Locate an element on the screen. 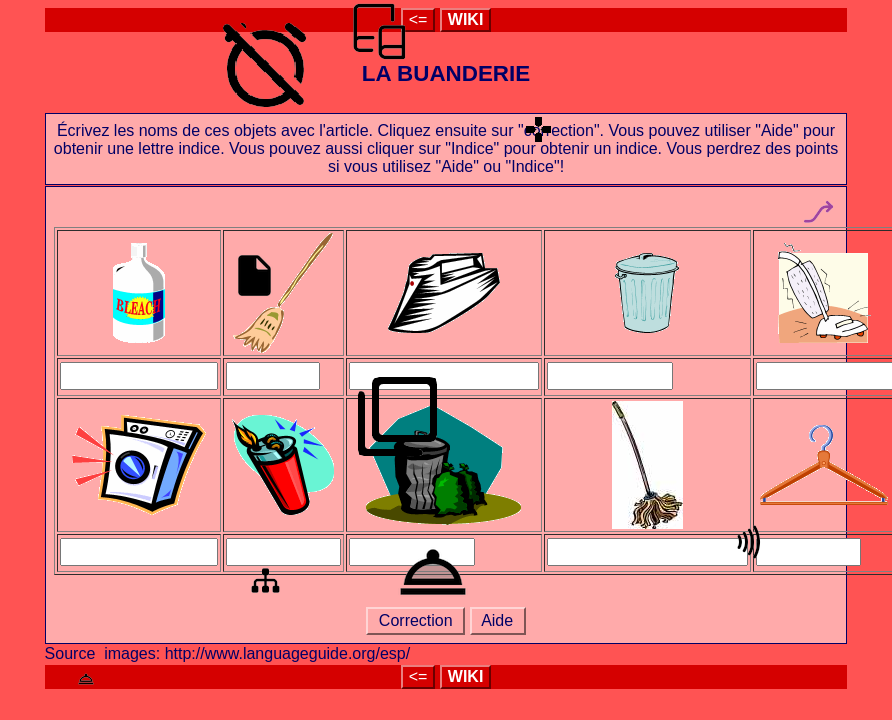 This screenshot has width=892, height=720. clone or duplicate a repository is located at coordinates (377, 31).